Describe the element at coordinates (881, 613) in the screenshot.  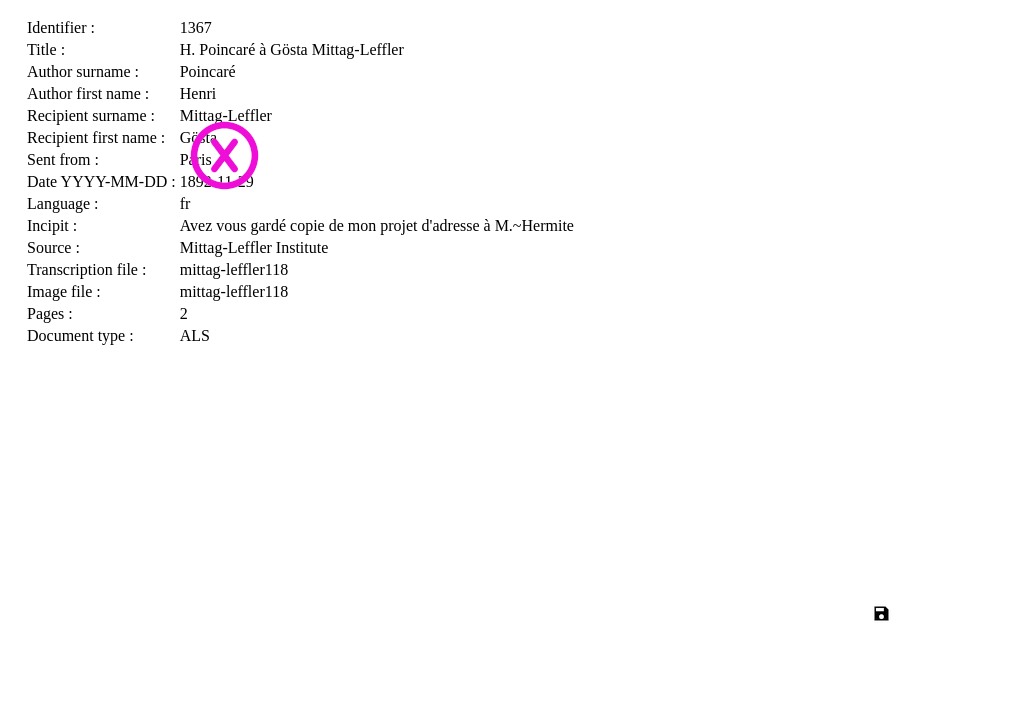
I see `save current file or document` at that location.